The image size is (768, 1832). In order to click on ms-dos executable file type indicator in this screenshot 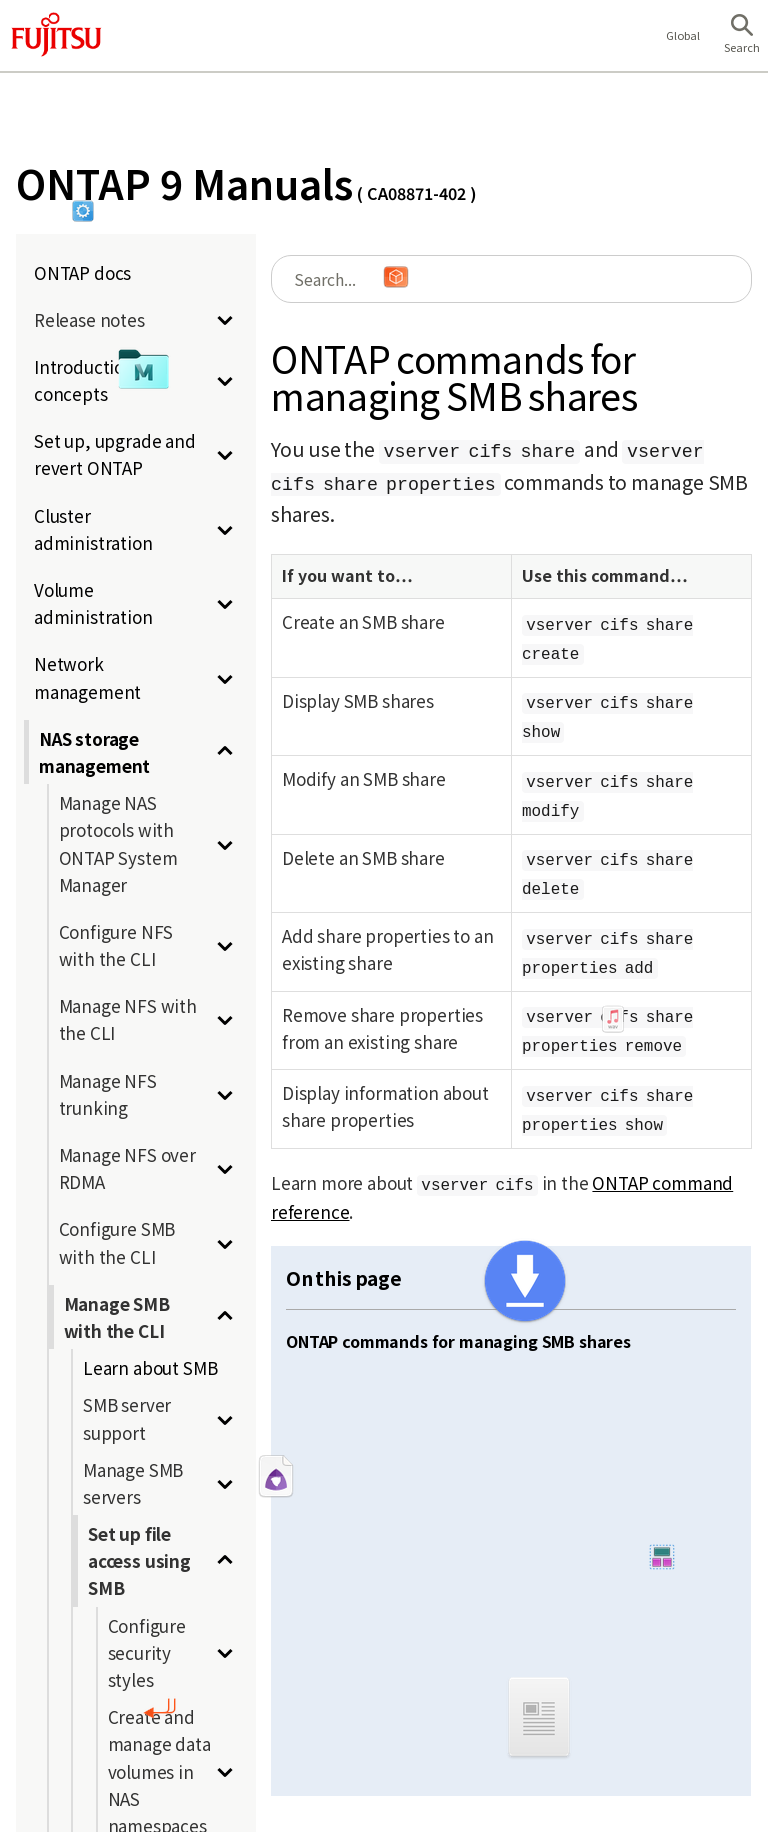, I will do `click(83, 211)`.